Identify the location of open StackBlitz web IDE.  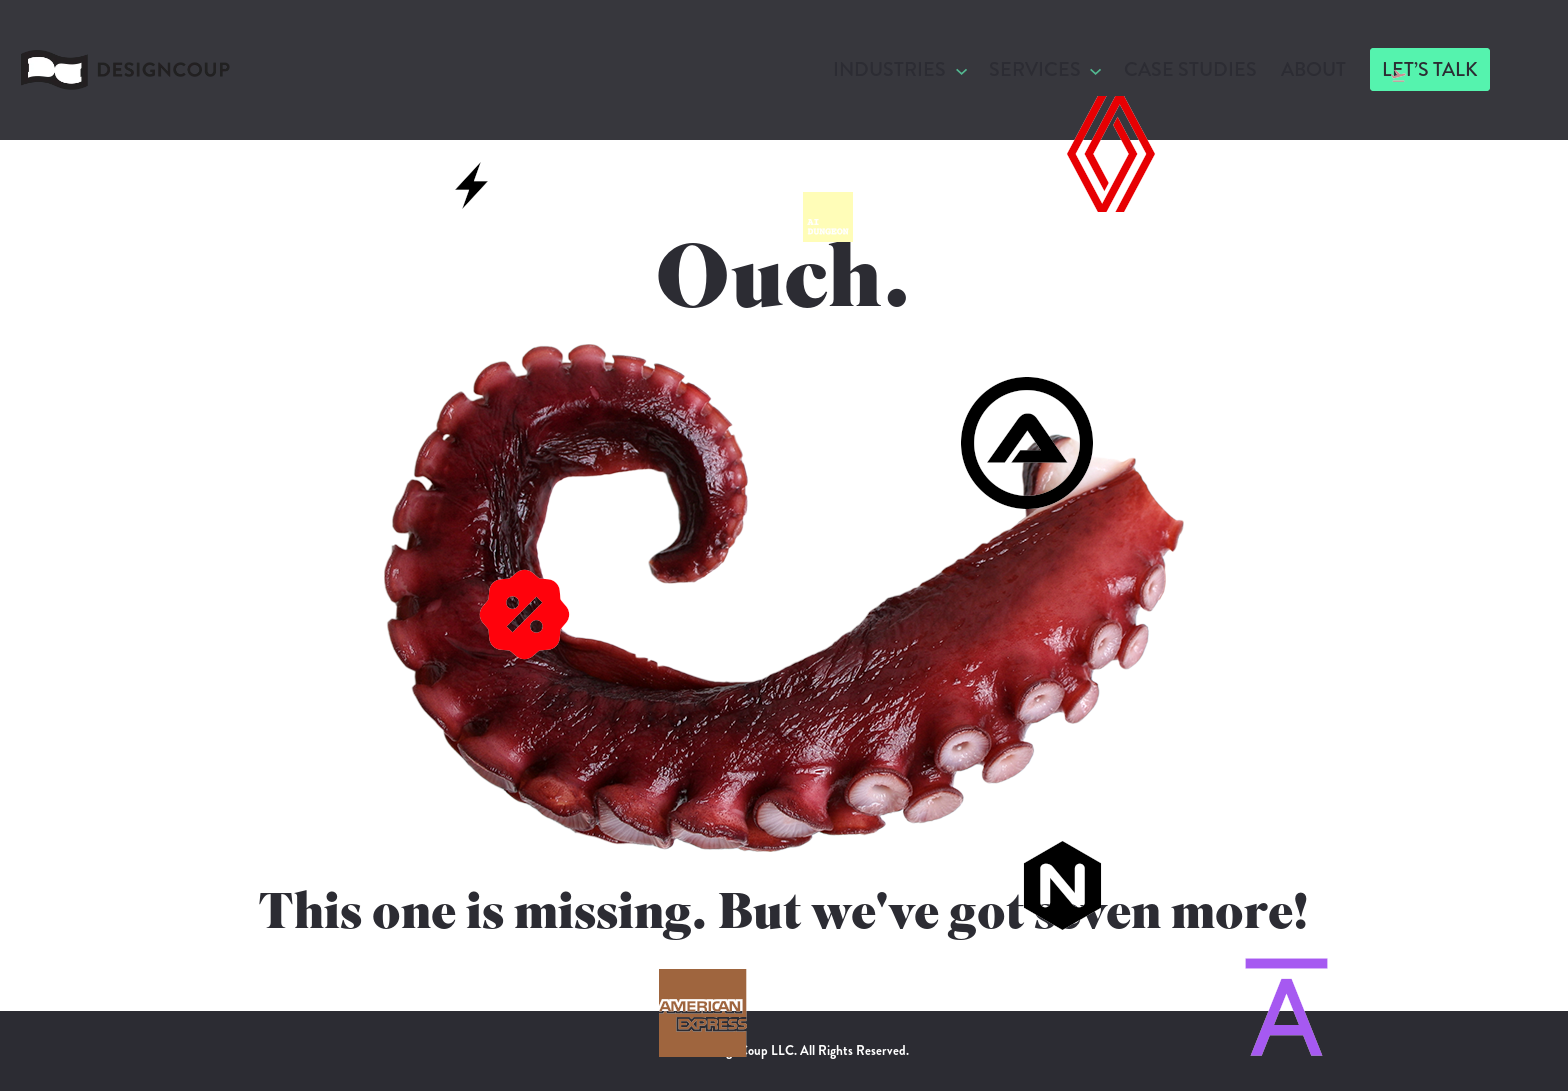
(471, 185).